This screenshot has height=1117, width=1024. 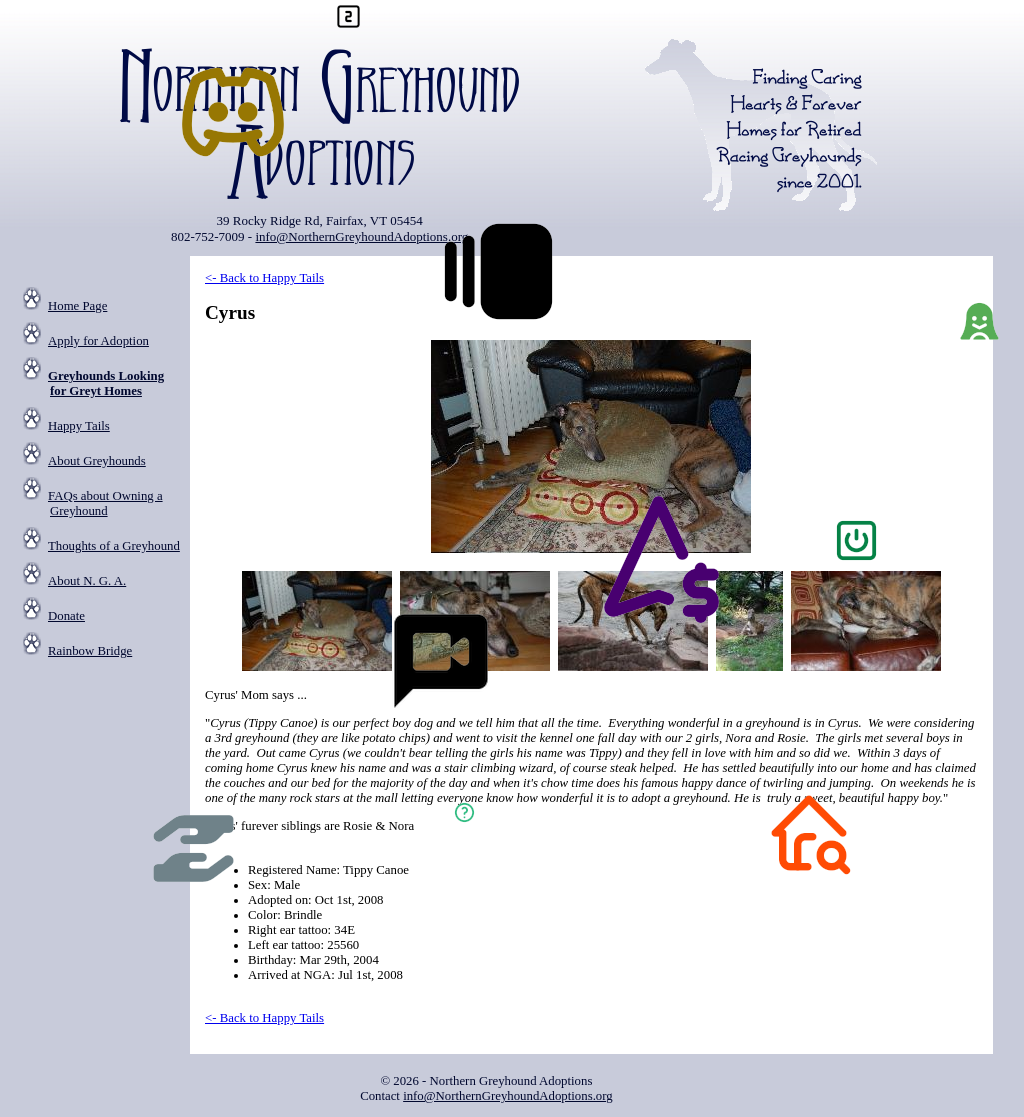 I want to click on indicates Linux operating system compatibility, so click(x=979, y=323).